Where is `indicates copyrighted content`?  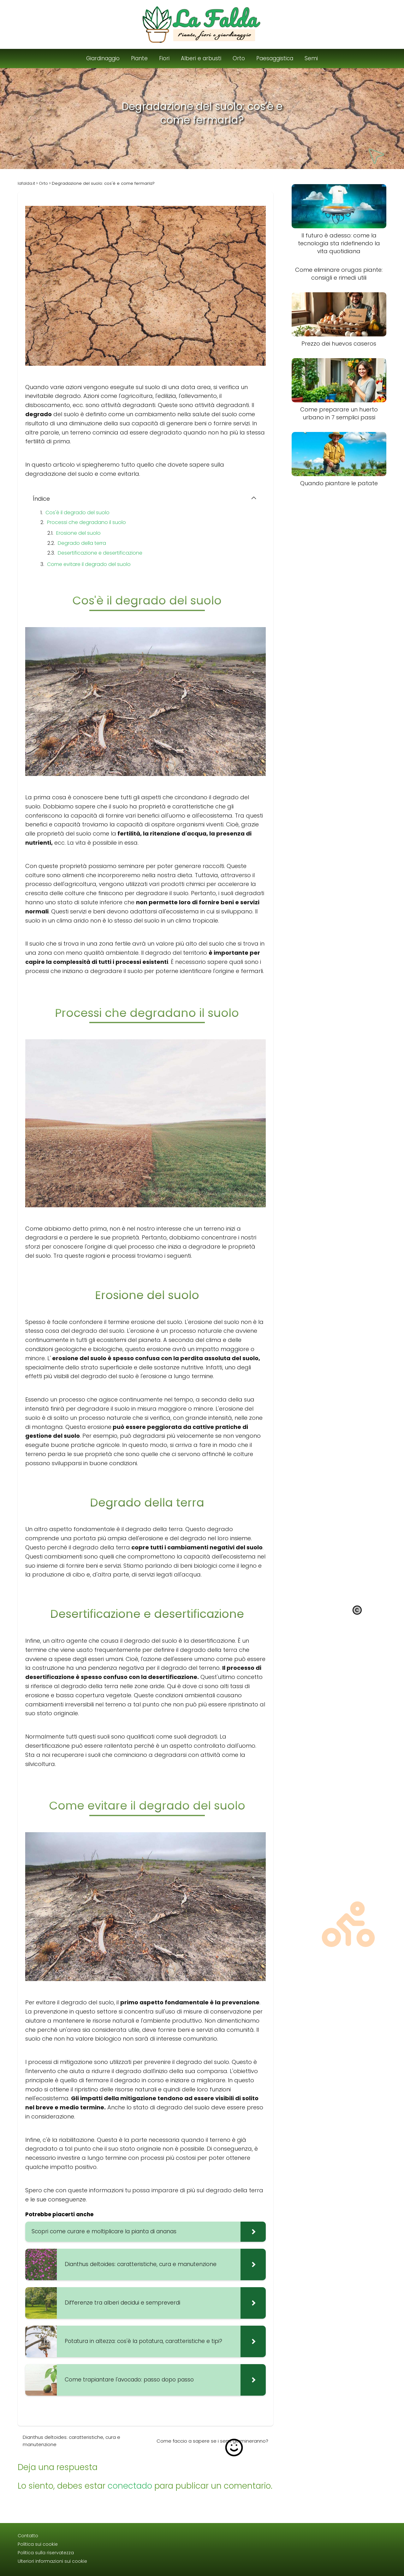
indicates copyrighted content is located at coordinates (357, 1610).